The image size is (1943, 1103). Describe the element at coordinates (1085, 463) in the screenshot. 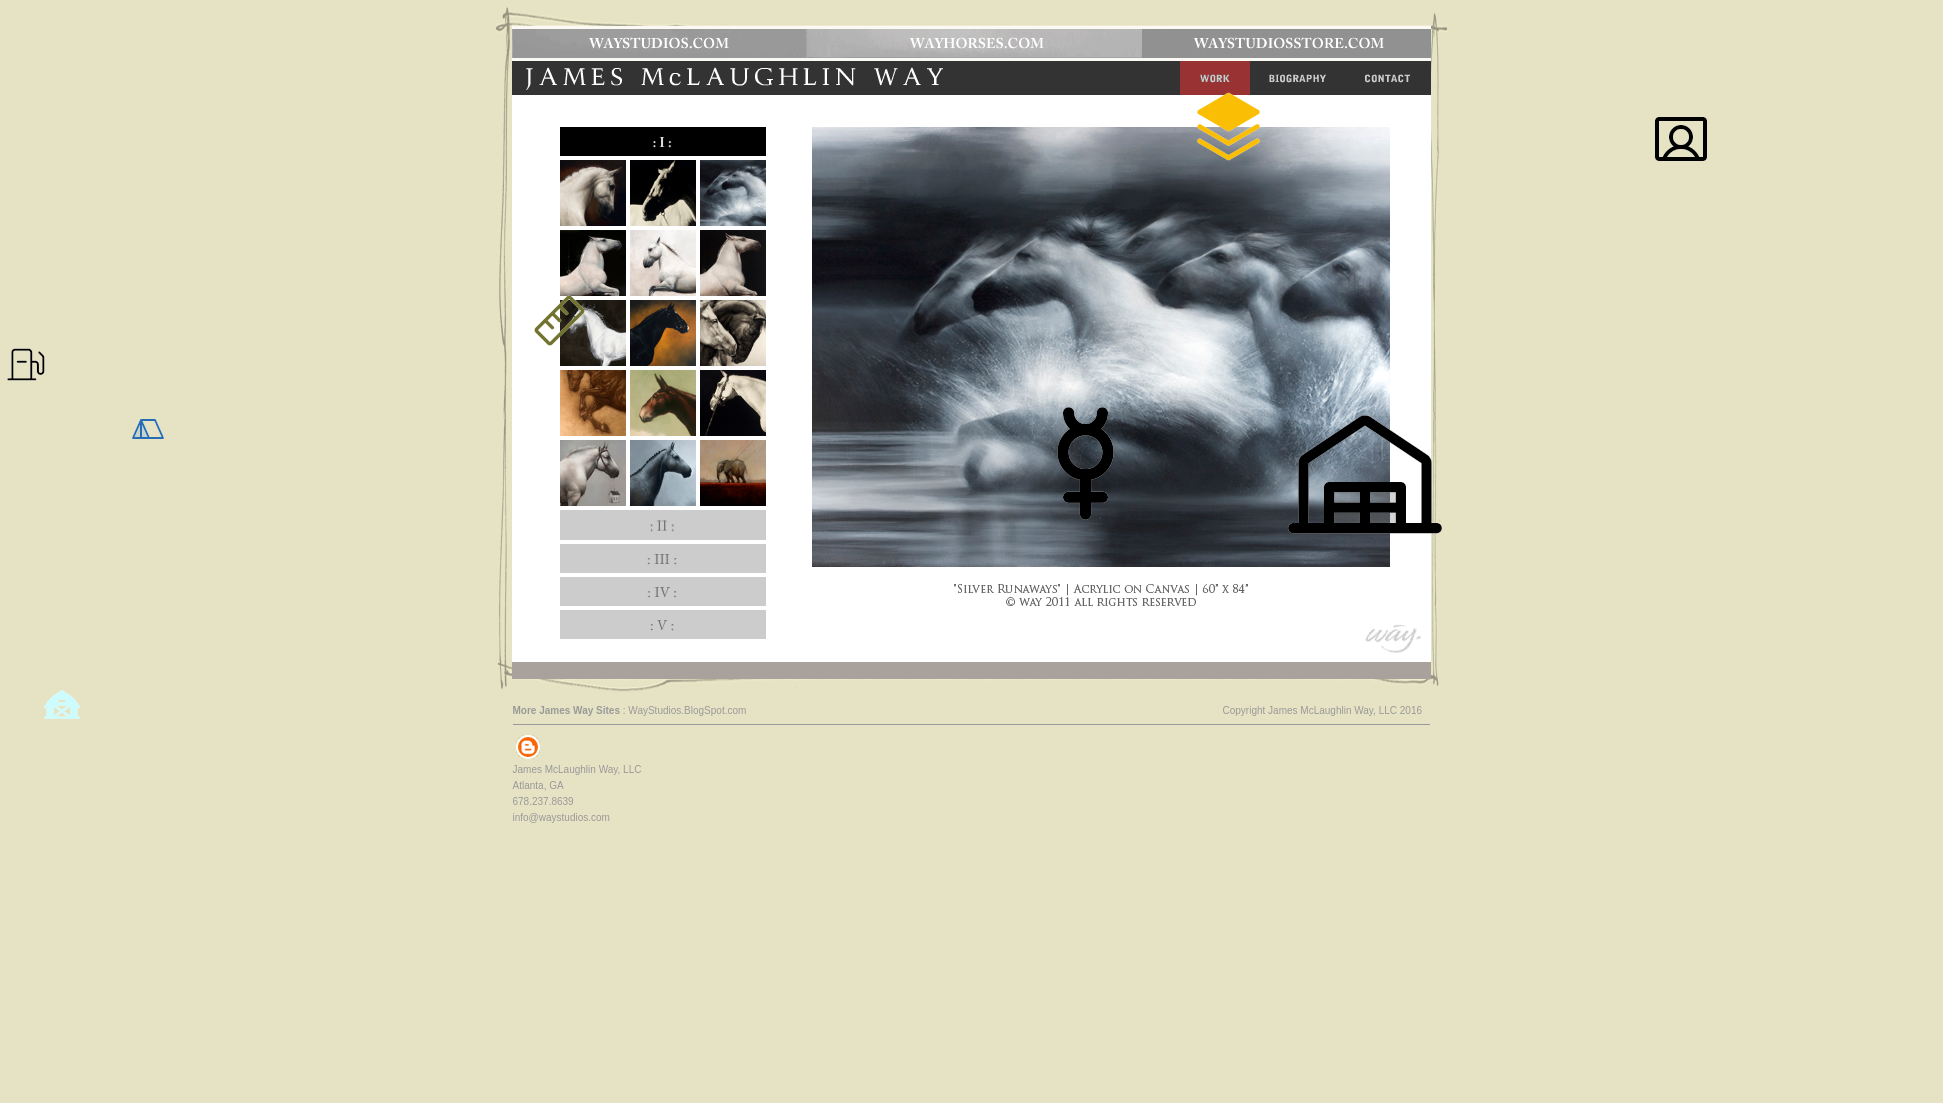

I see `select hermaphrodite/intersex gender identity` at that location.